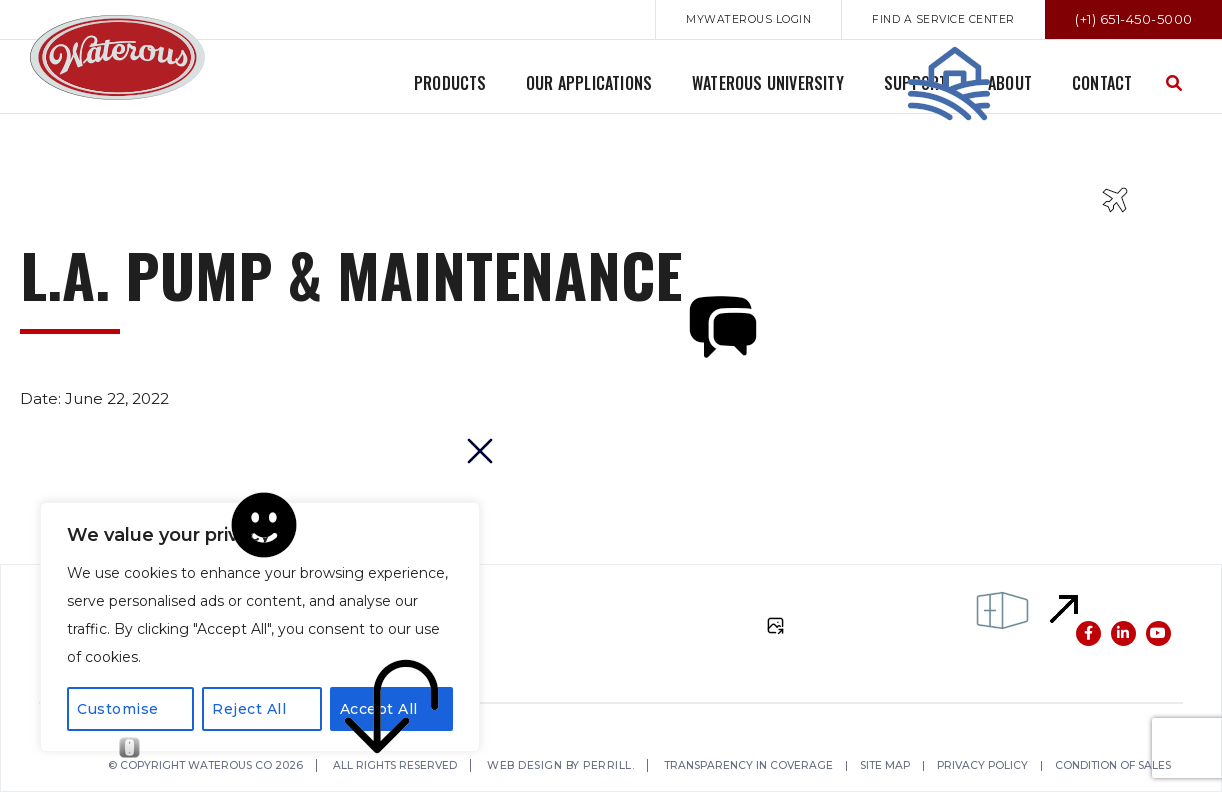  What do you see at coordinates (129, 747) in the screenshot?
I see `configure mouse settings` at bounding box center [129, 747].